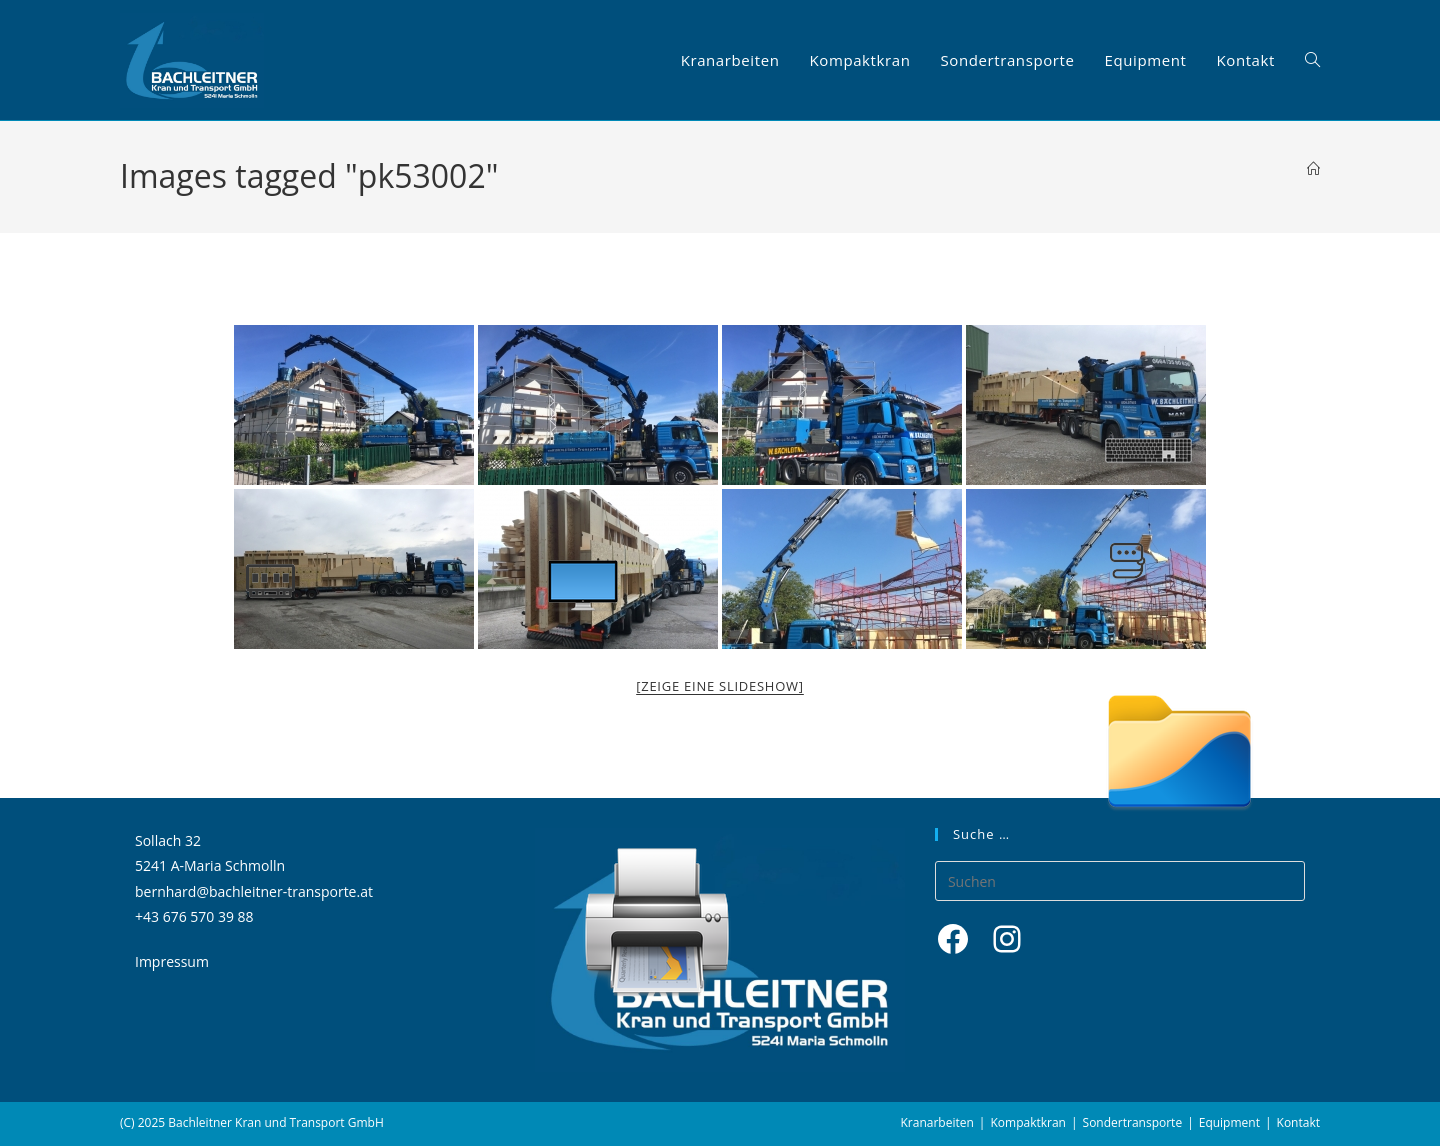 This screenshot has width=1440, height=1146. What do you see at coordinates (1148, 450) in the screenshot?
I see `apple magic keyboard with numeric keypad in silver and black` at bounding box center [1148, 450].